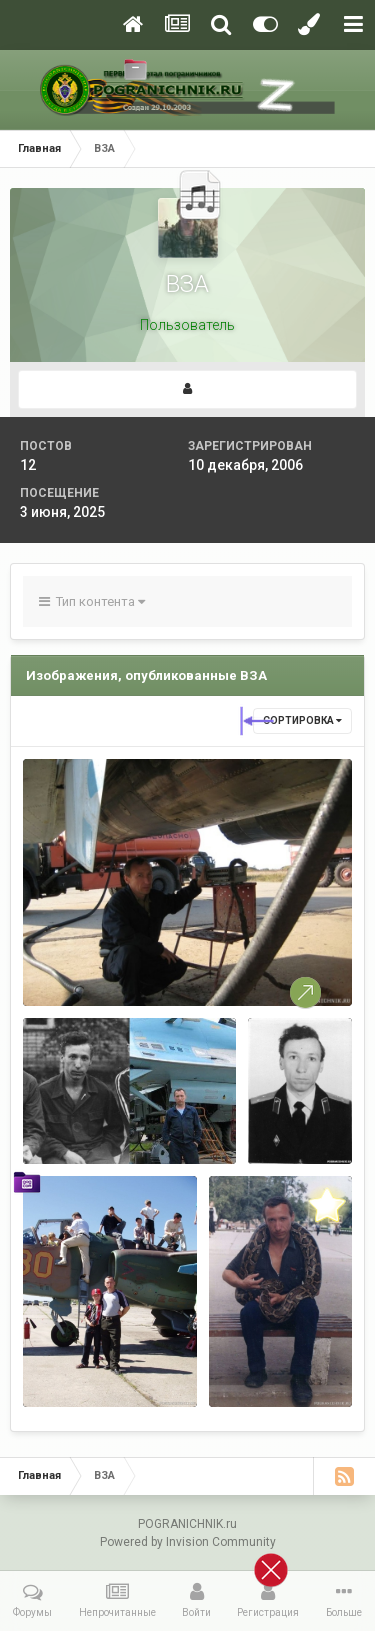  I want to click on indicates a file cannot be synced to Dropbox, so click(271, 1570).